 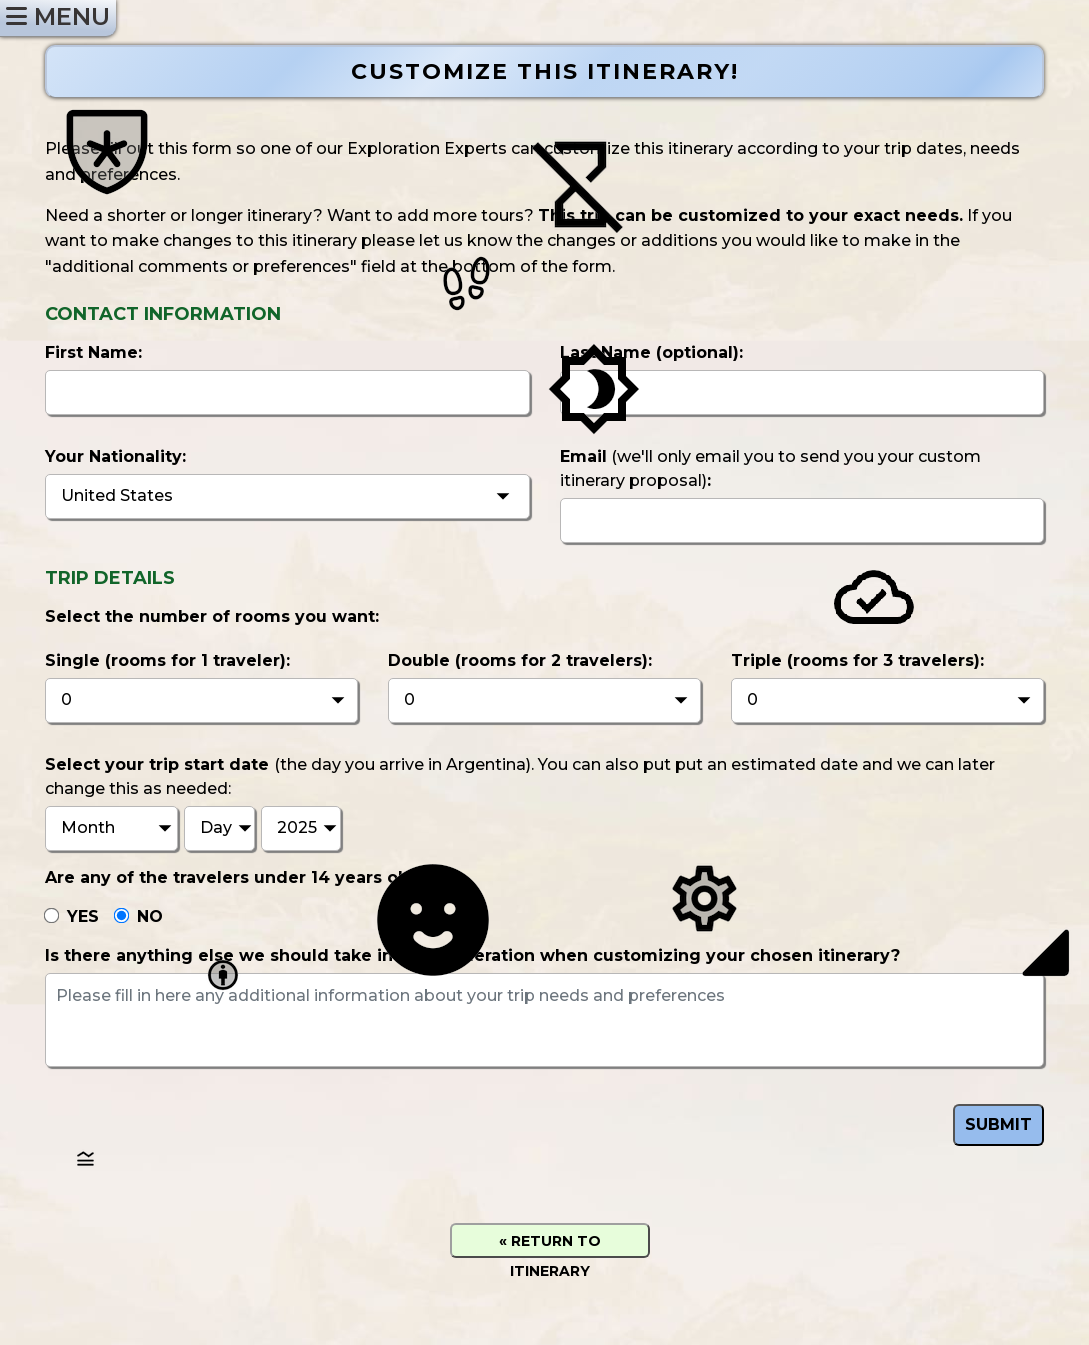 What do you see at coordinates (594, 389) in the screenshot?
I see `toggle dark mode or night theme` at bounding box center [594, 389].